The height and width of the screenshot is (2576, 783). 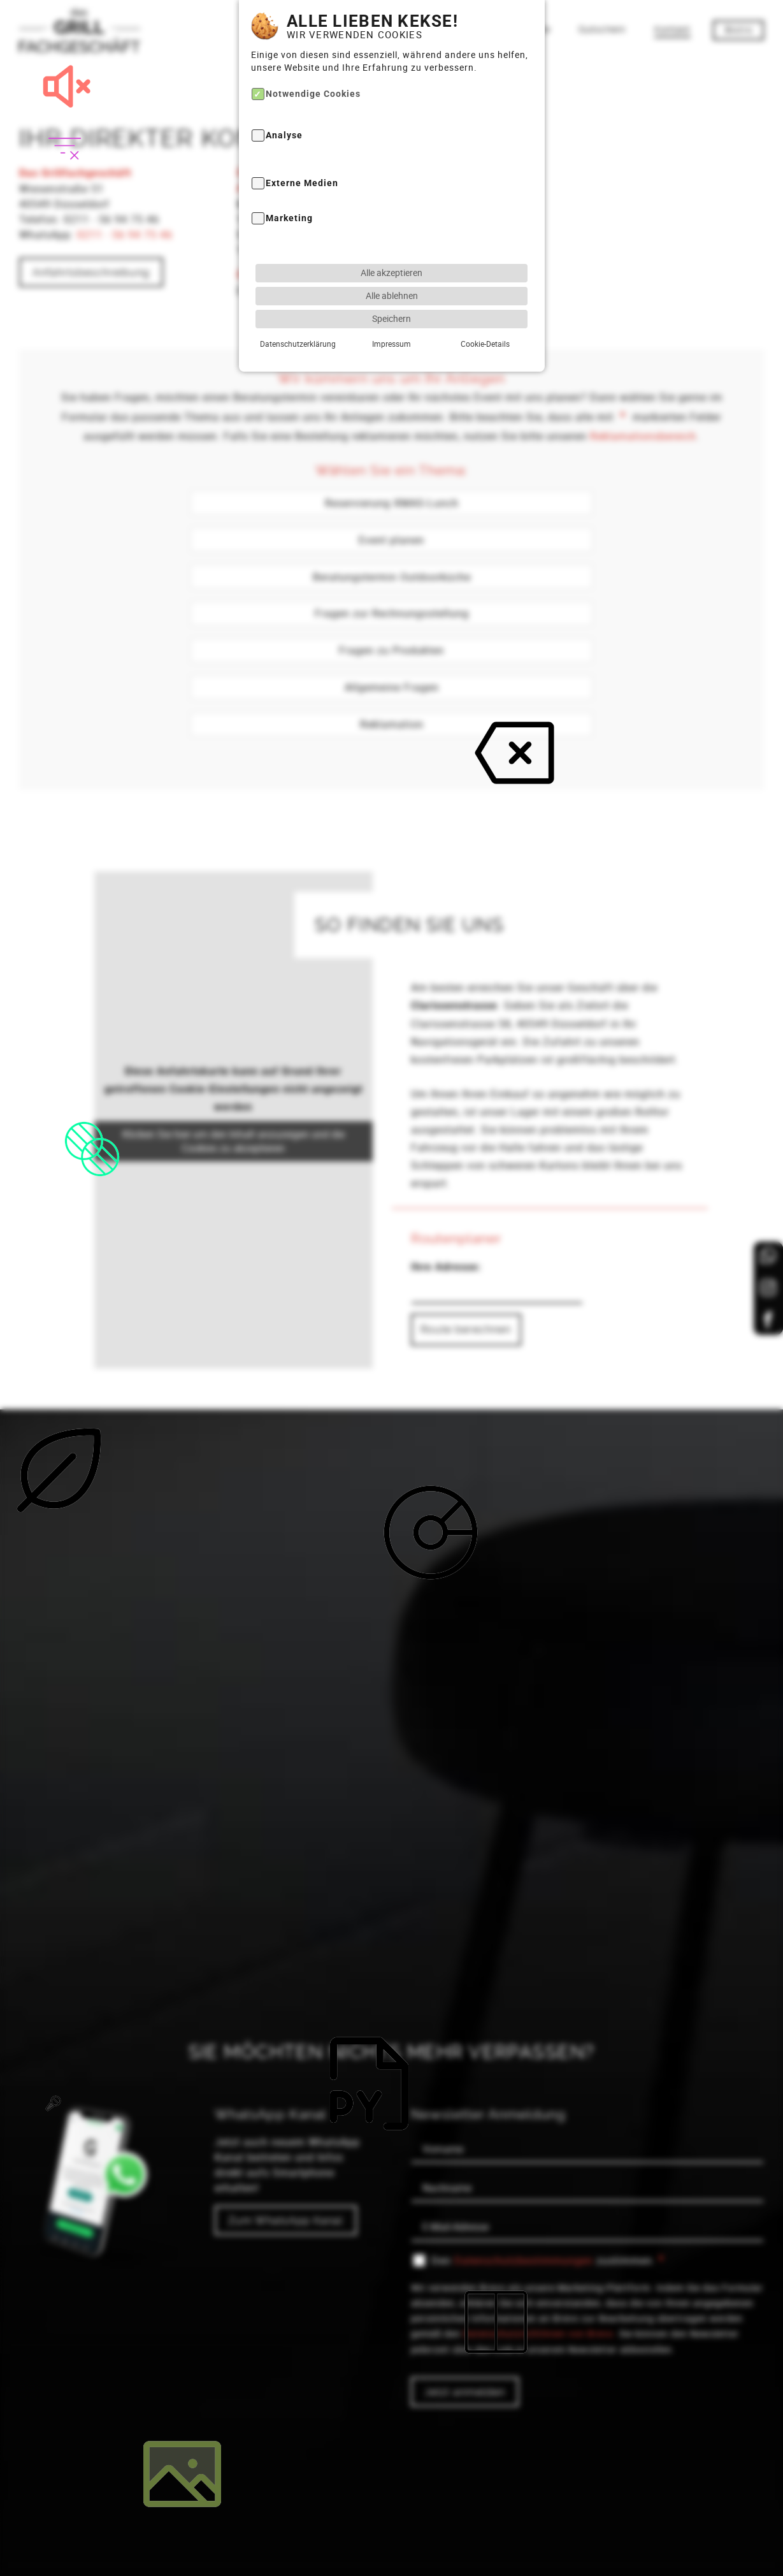 I want to click on play or access audio/music files, so click(x=431, y=1532).